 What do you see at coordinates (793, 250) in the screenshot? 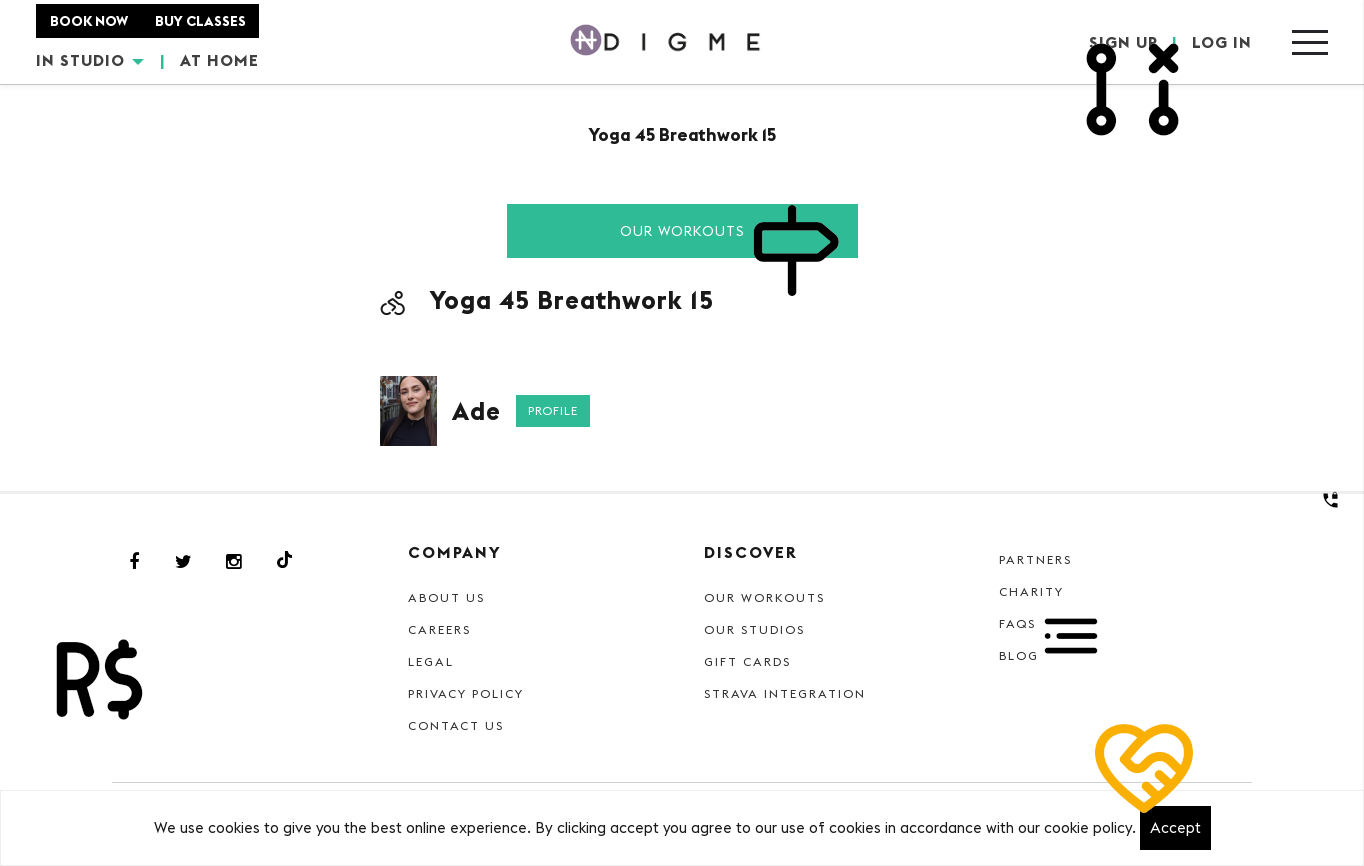
I see `view project milestones` at bounding box center [793, 250].